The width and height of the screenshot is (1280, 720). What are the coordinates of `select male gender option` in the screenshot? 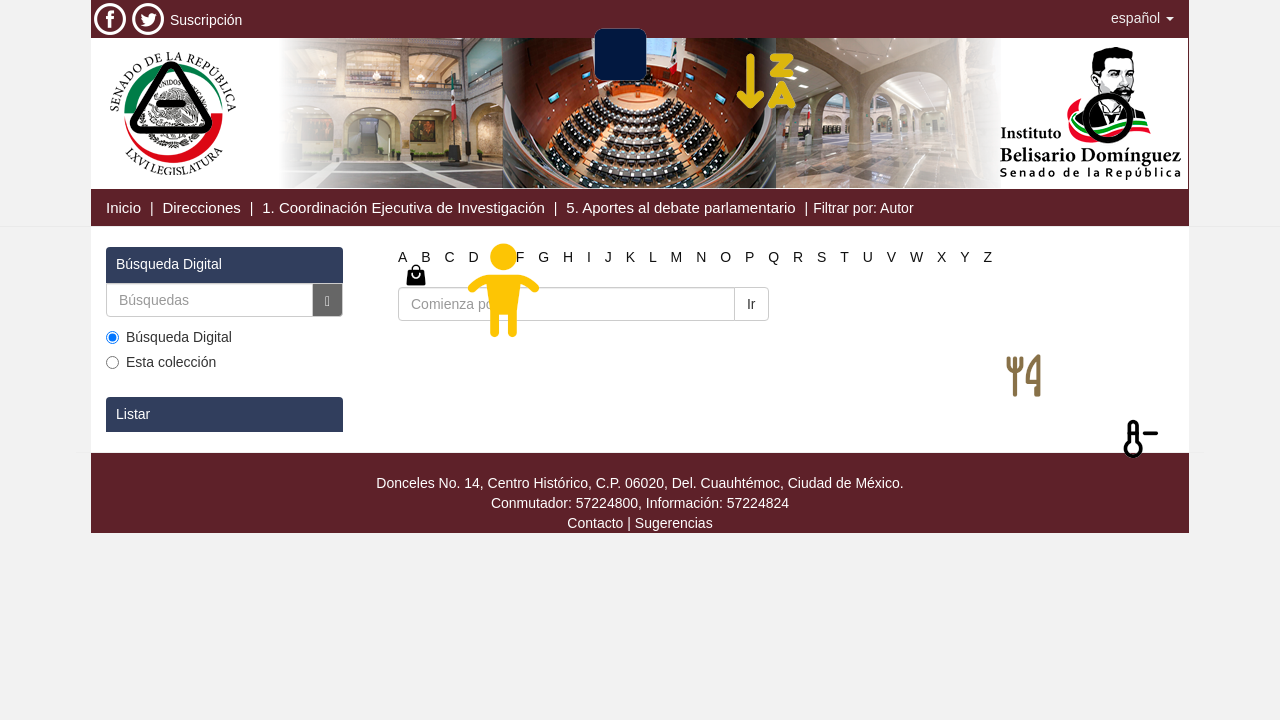 It's located at (503, 292).